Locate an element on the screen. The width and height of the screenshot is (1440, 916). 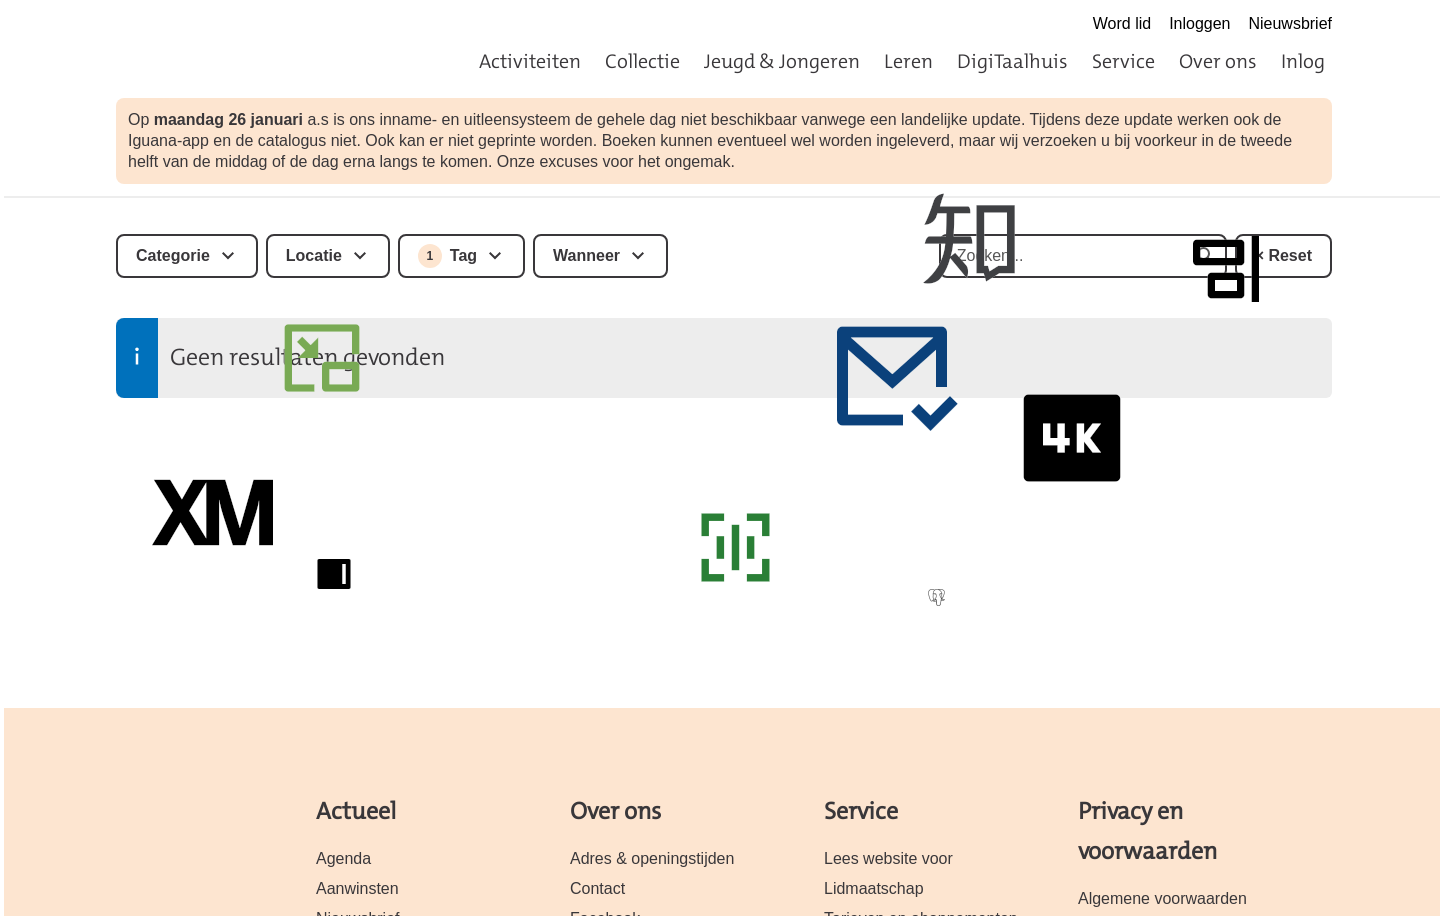
open qualtrics survey platform is located at coordinates (212, 512).